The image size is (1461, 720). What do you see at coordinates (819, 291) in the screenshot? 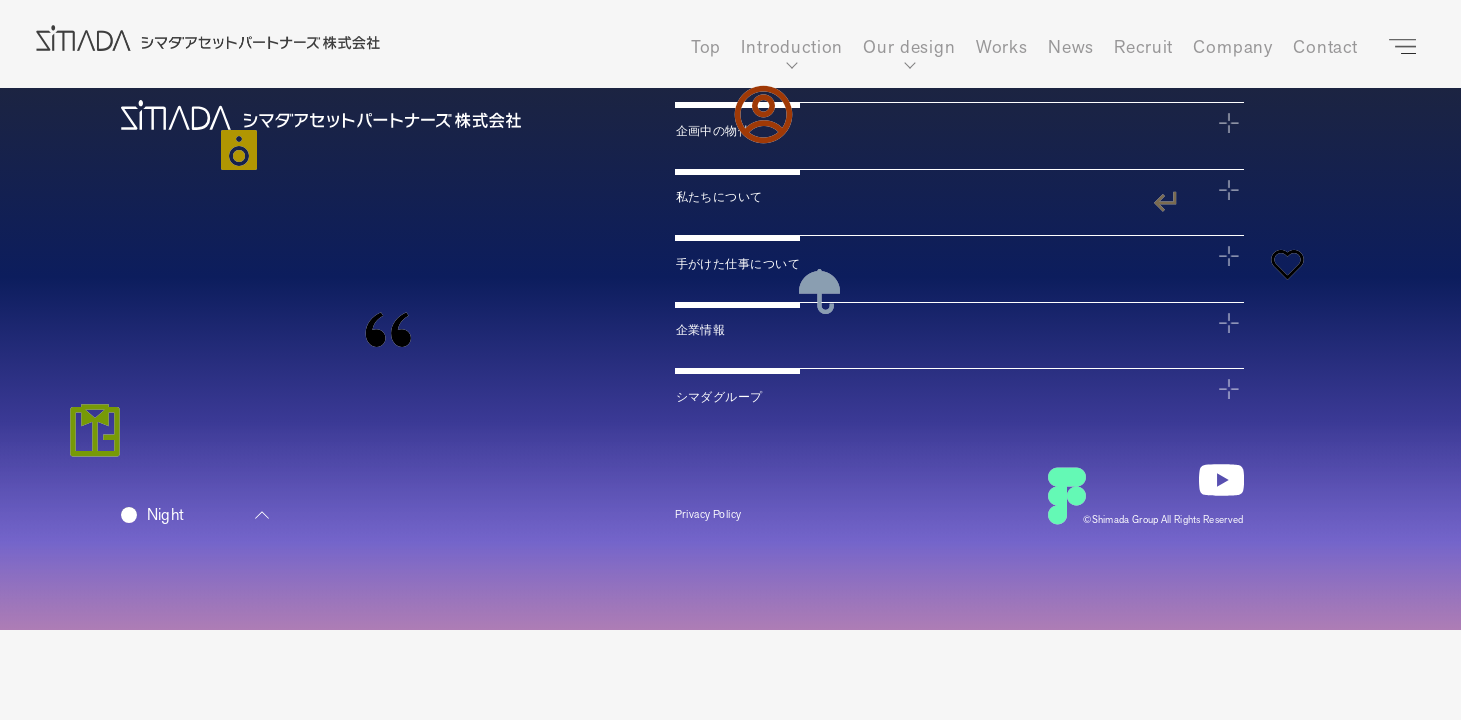
I see `view weather protection or rain forecast` at bounding box center [819, 291].